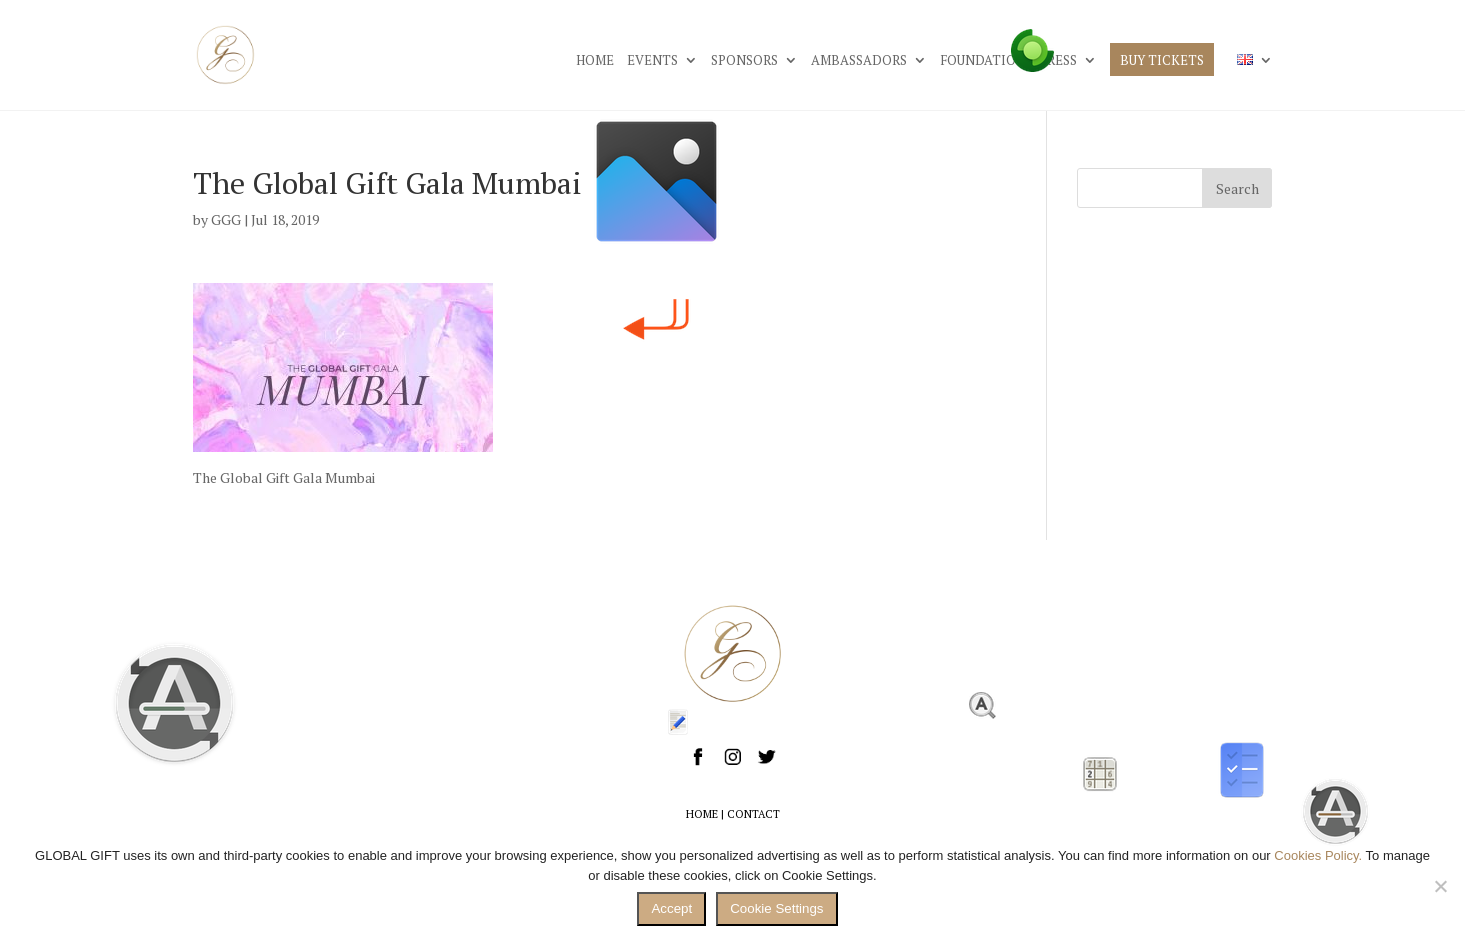 This screenshot has height=941, width=1465. Describe the element at coordinates (982, 705) in the screenshot. I see `search for files or documents` at that location.